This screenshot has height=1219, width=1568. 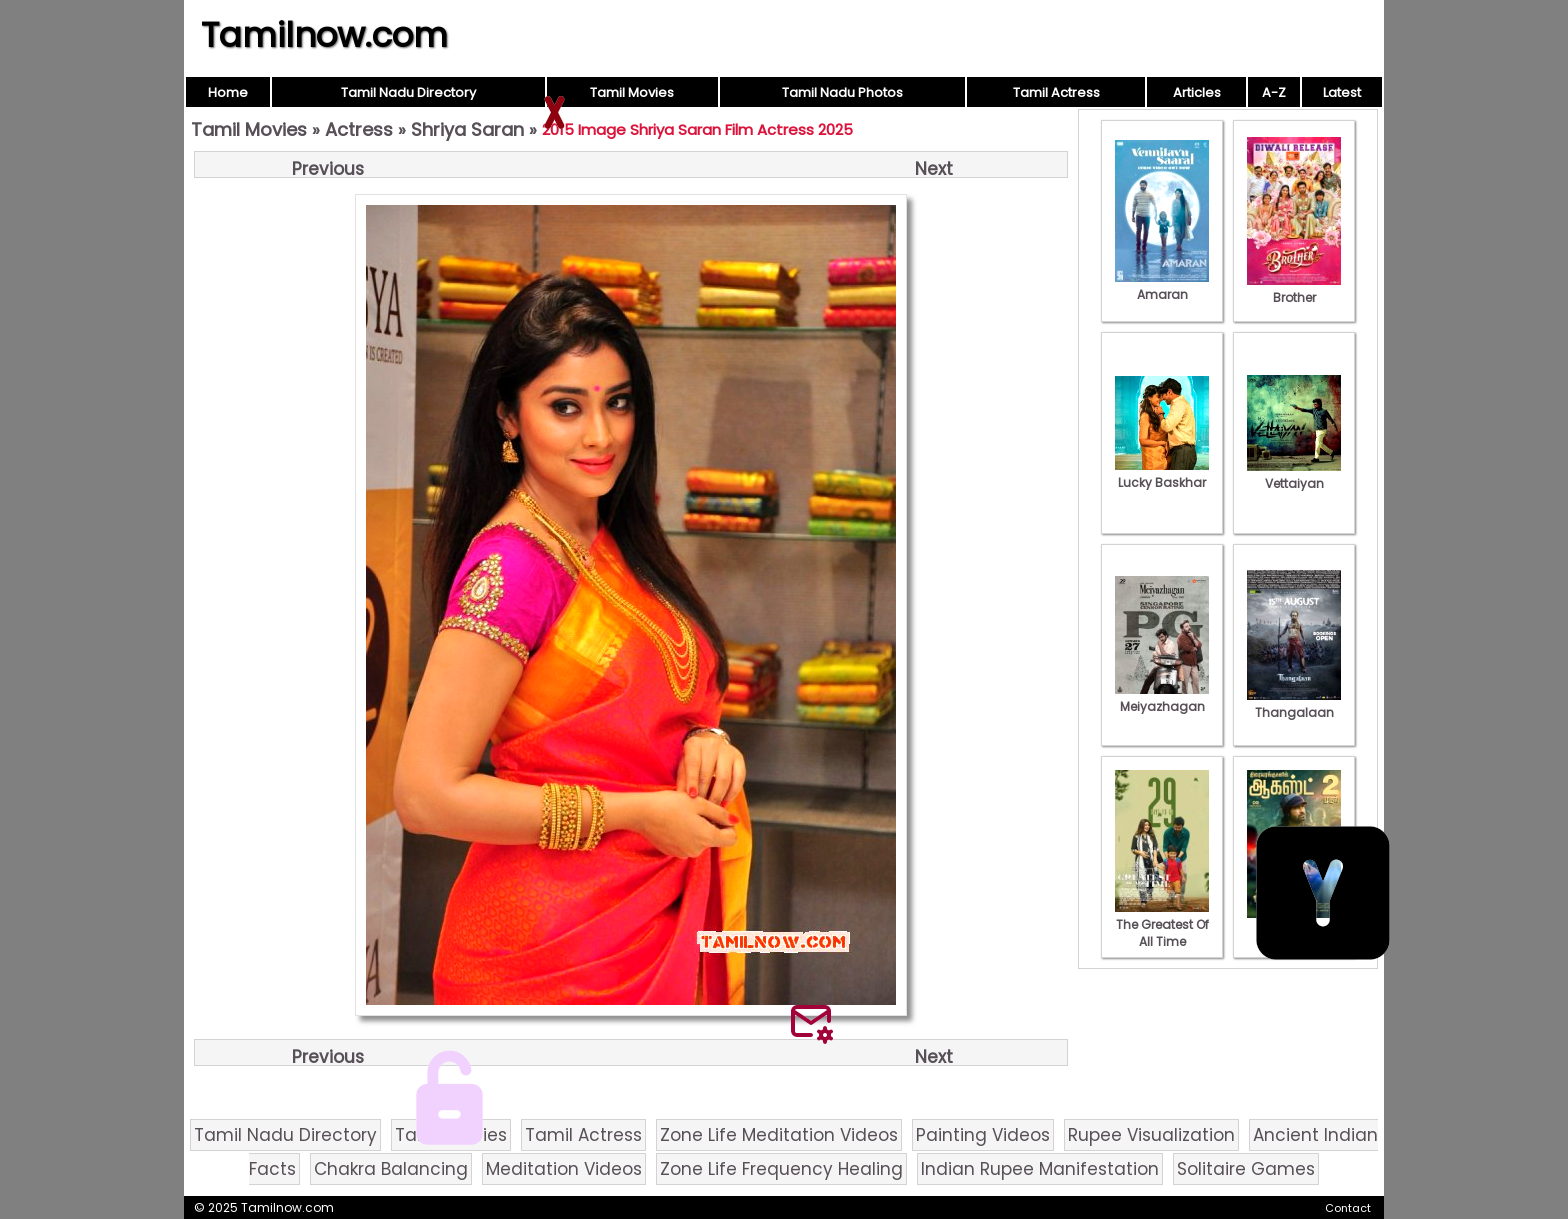 What do you see at coordinates (1323, 893) in the screenshot?
I see `represents the letter Y in a grid or keyboard interface` at bounding box center [1323, 893].